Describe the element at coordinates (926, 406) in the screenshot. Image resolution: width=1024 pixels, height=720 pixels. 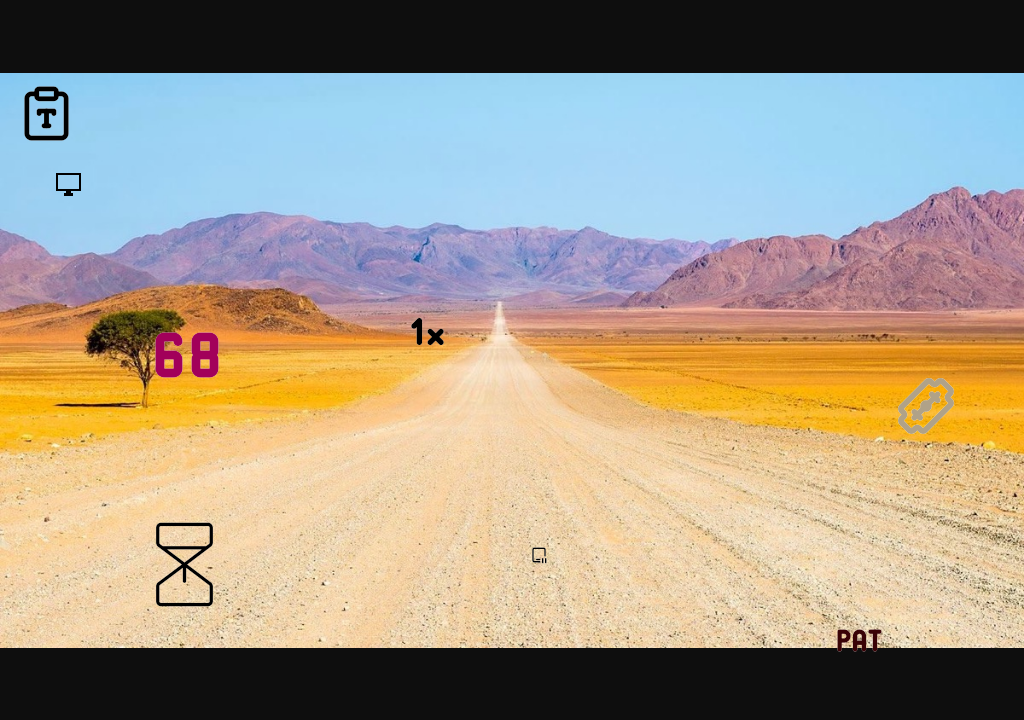
I see `cutting or trimming tool` at that location.